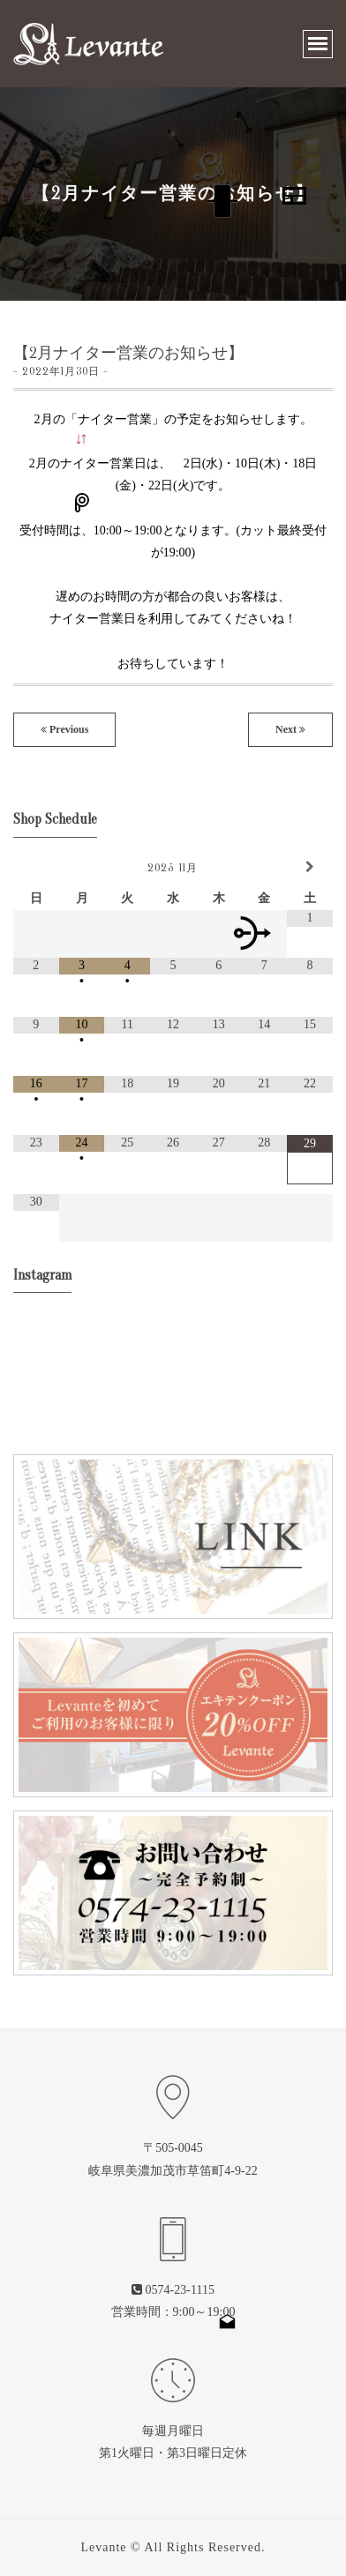  What do you see at coordinates (252, 933) in the screenshot?
I see `configure network address translation settings` at bounding box center [252, 933].